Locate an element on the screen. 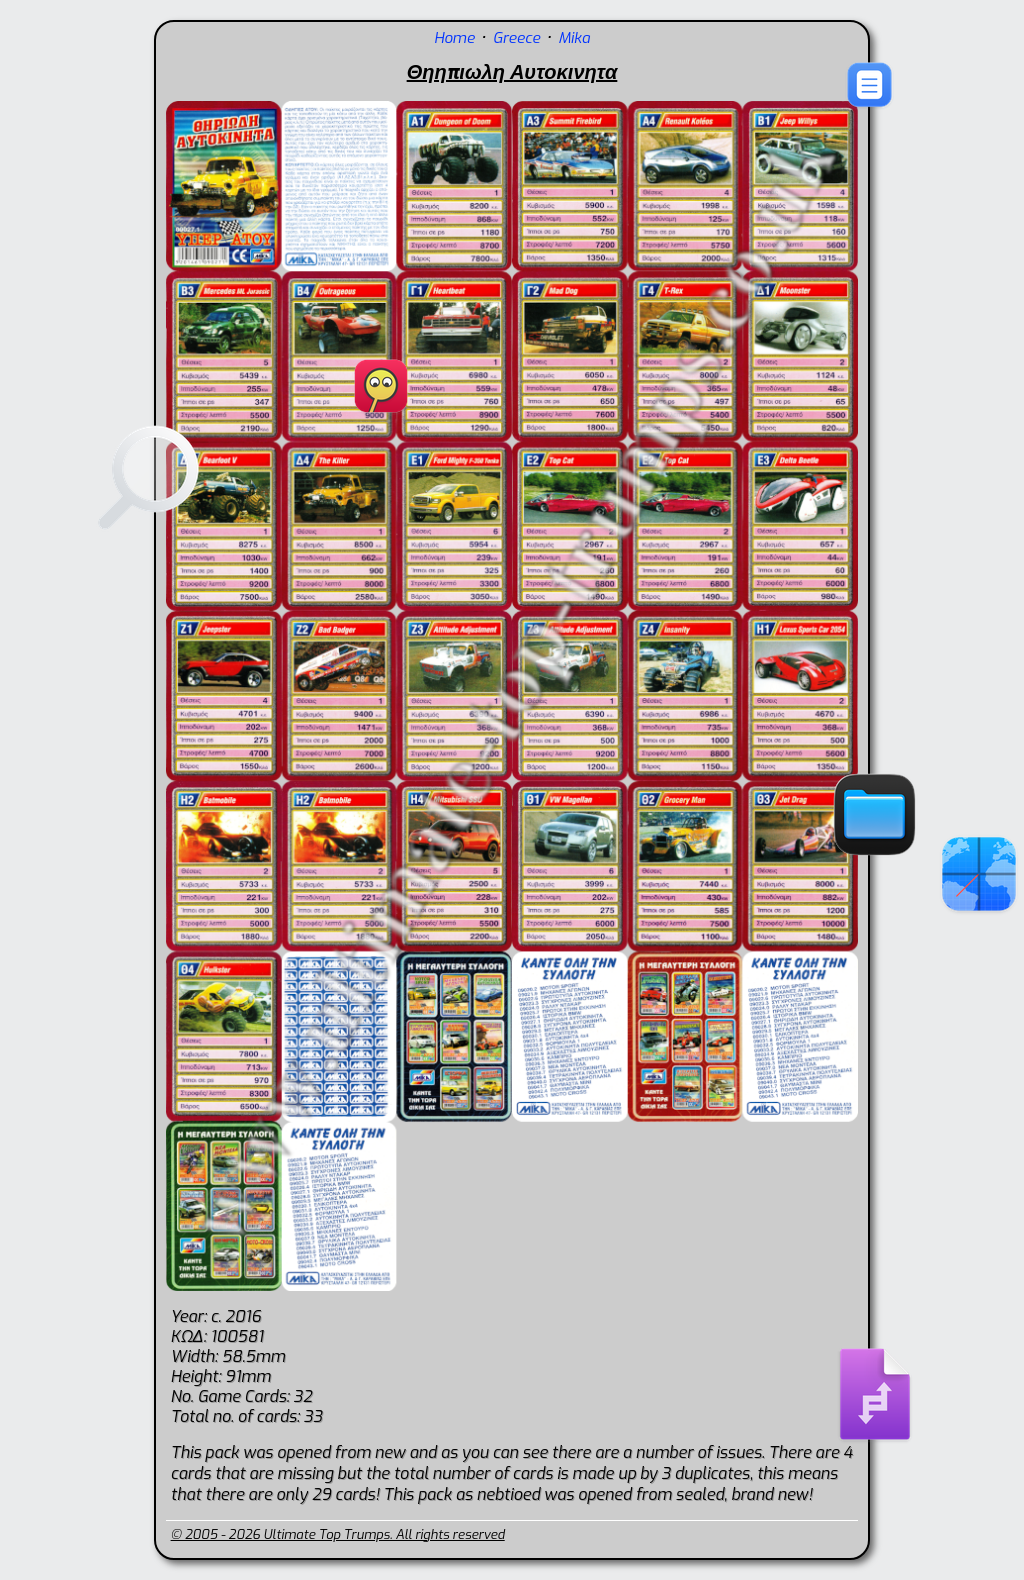 This screenshot has height=1580, width=1024. open nmap network scanning application is located at coordinates (979, 874).